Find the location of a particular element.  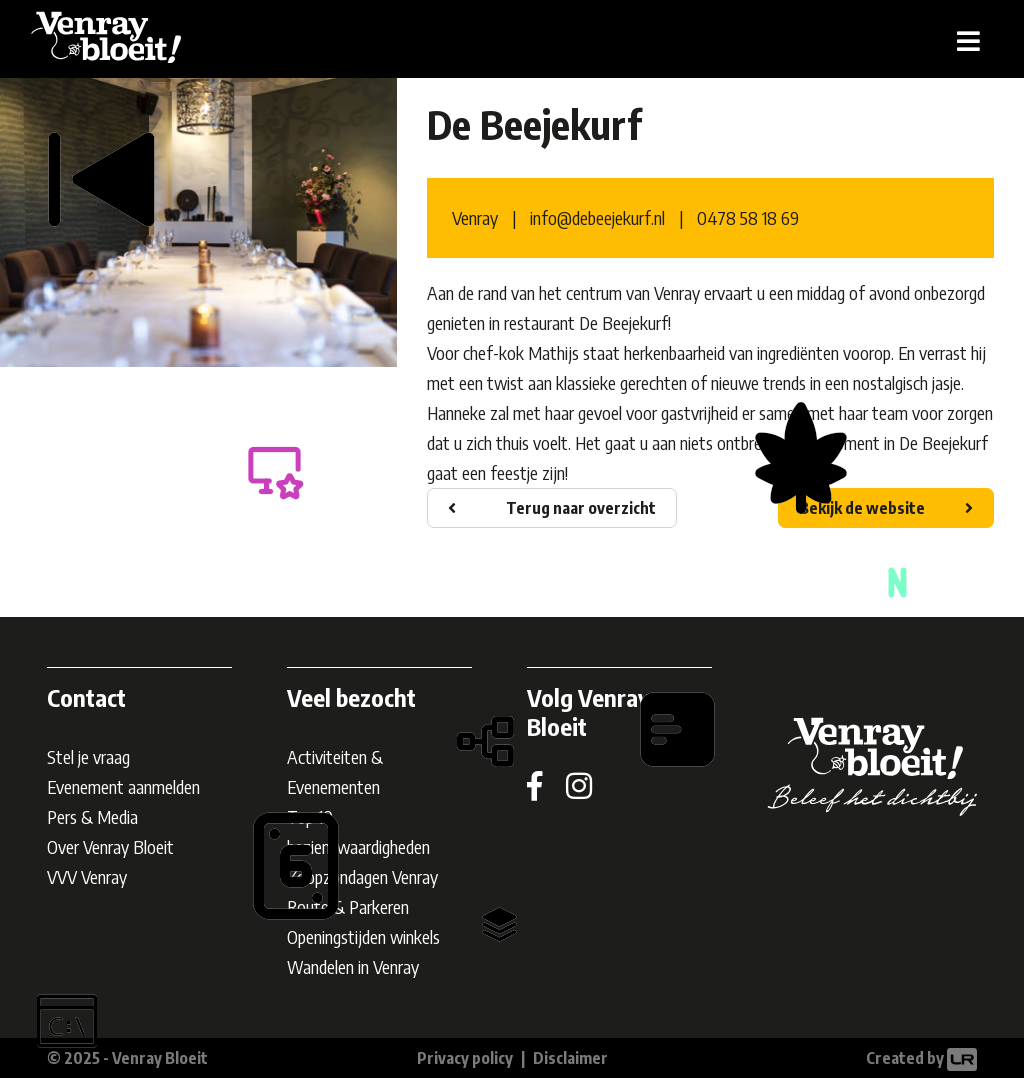

align content to the left, vertically centered is located at coordinates (677, 729).